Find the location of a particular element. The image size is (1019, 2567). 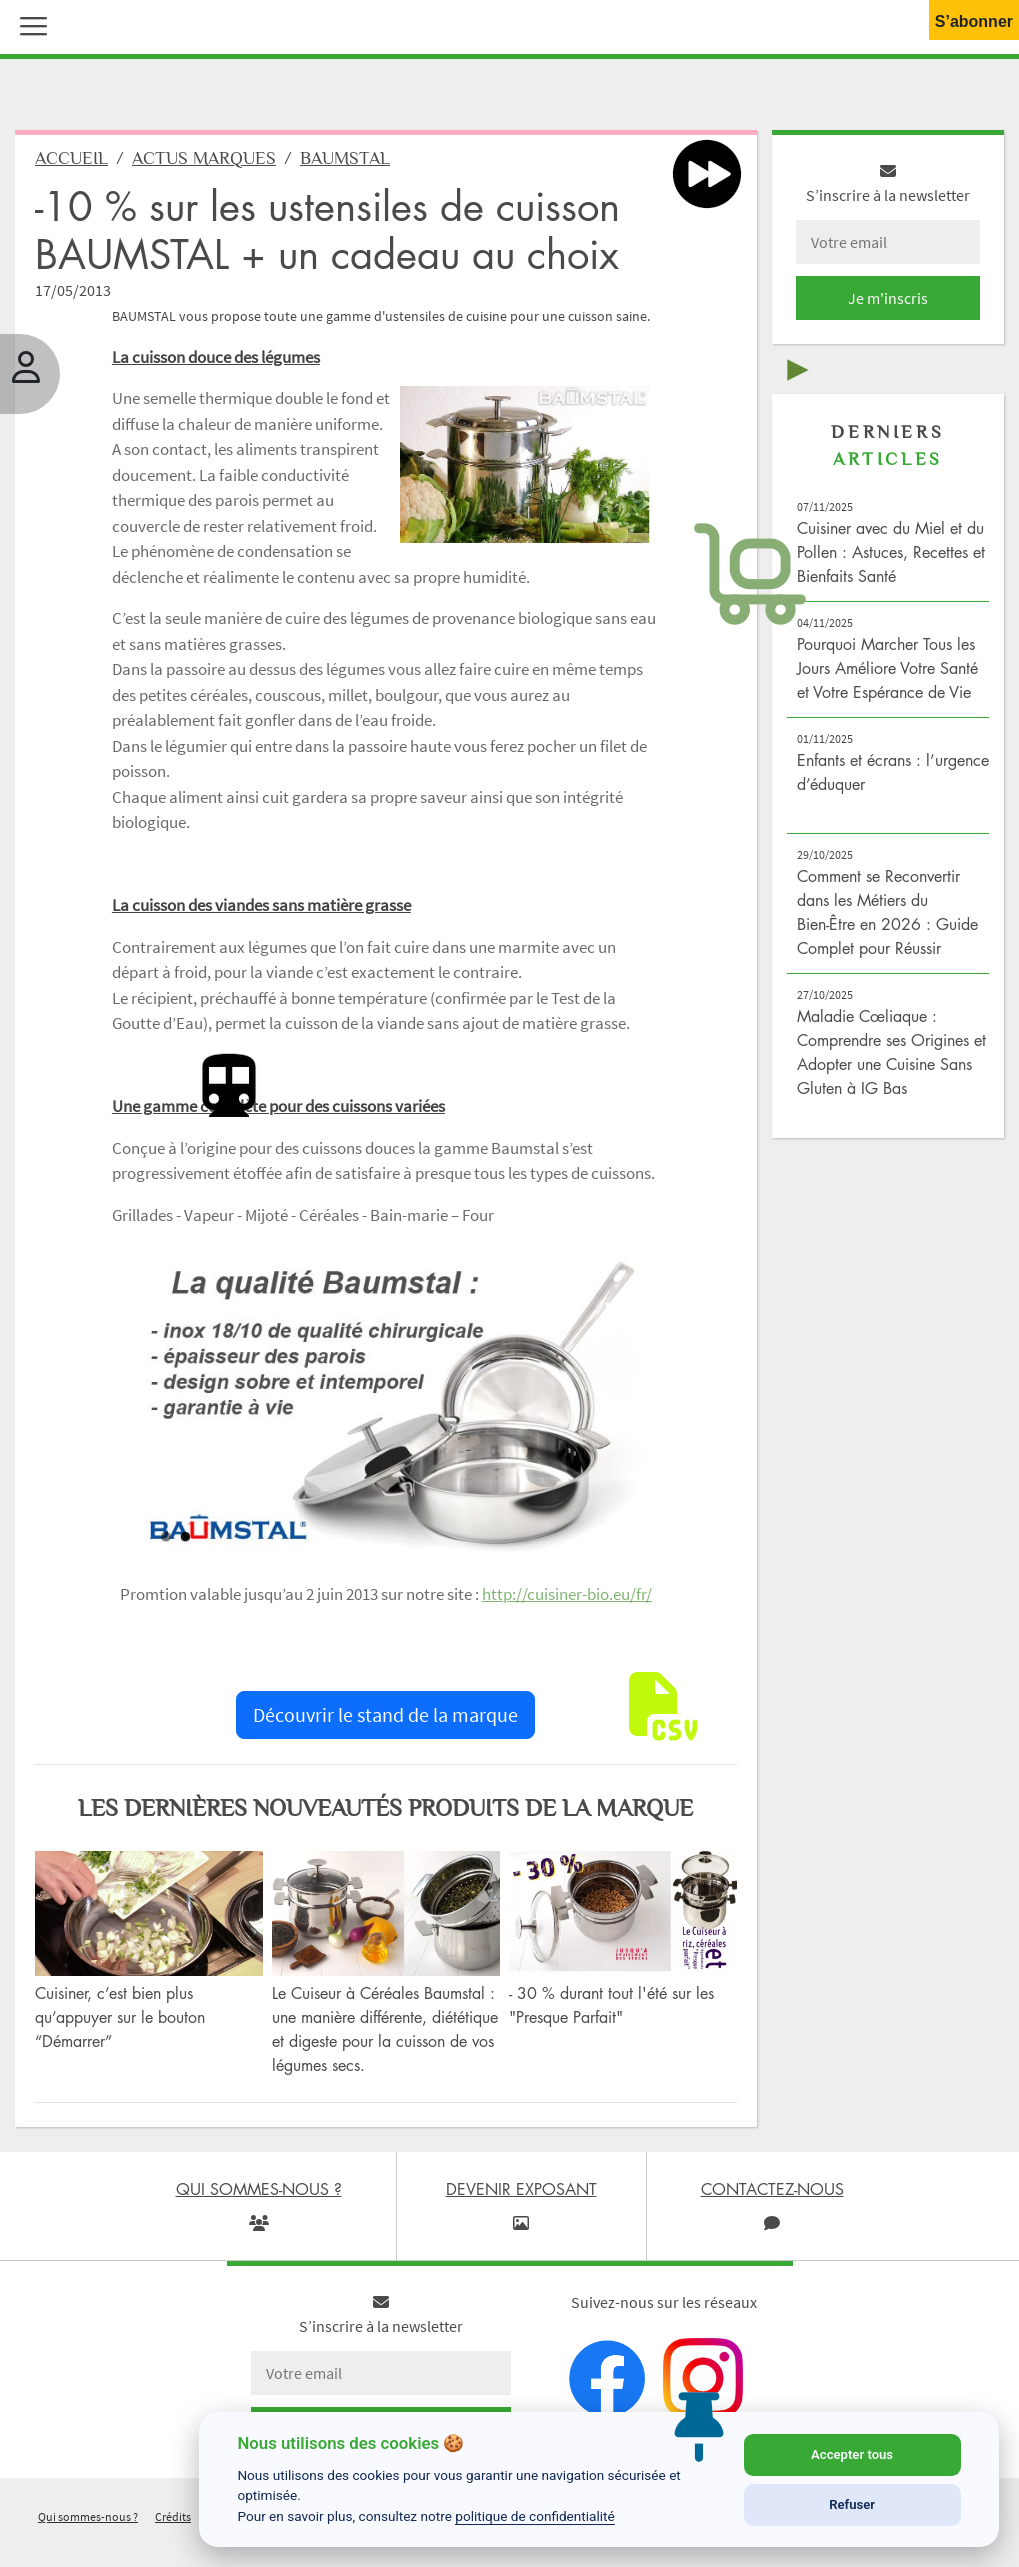

pin an item to keep it visible is located at coordinates (699, 2425).